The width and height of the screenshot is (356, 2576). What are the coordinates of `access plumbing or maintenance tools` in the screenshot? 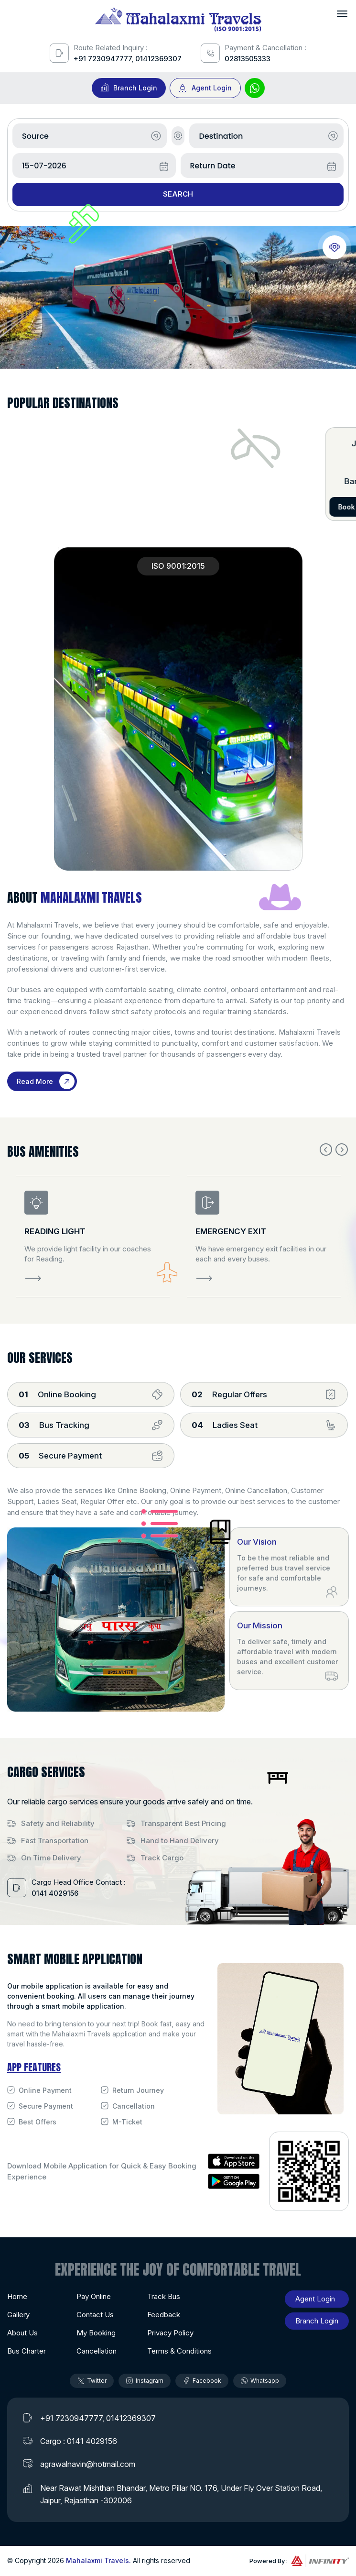 It's located at (82, 223).